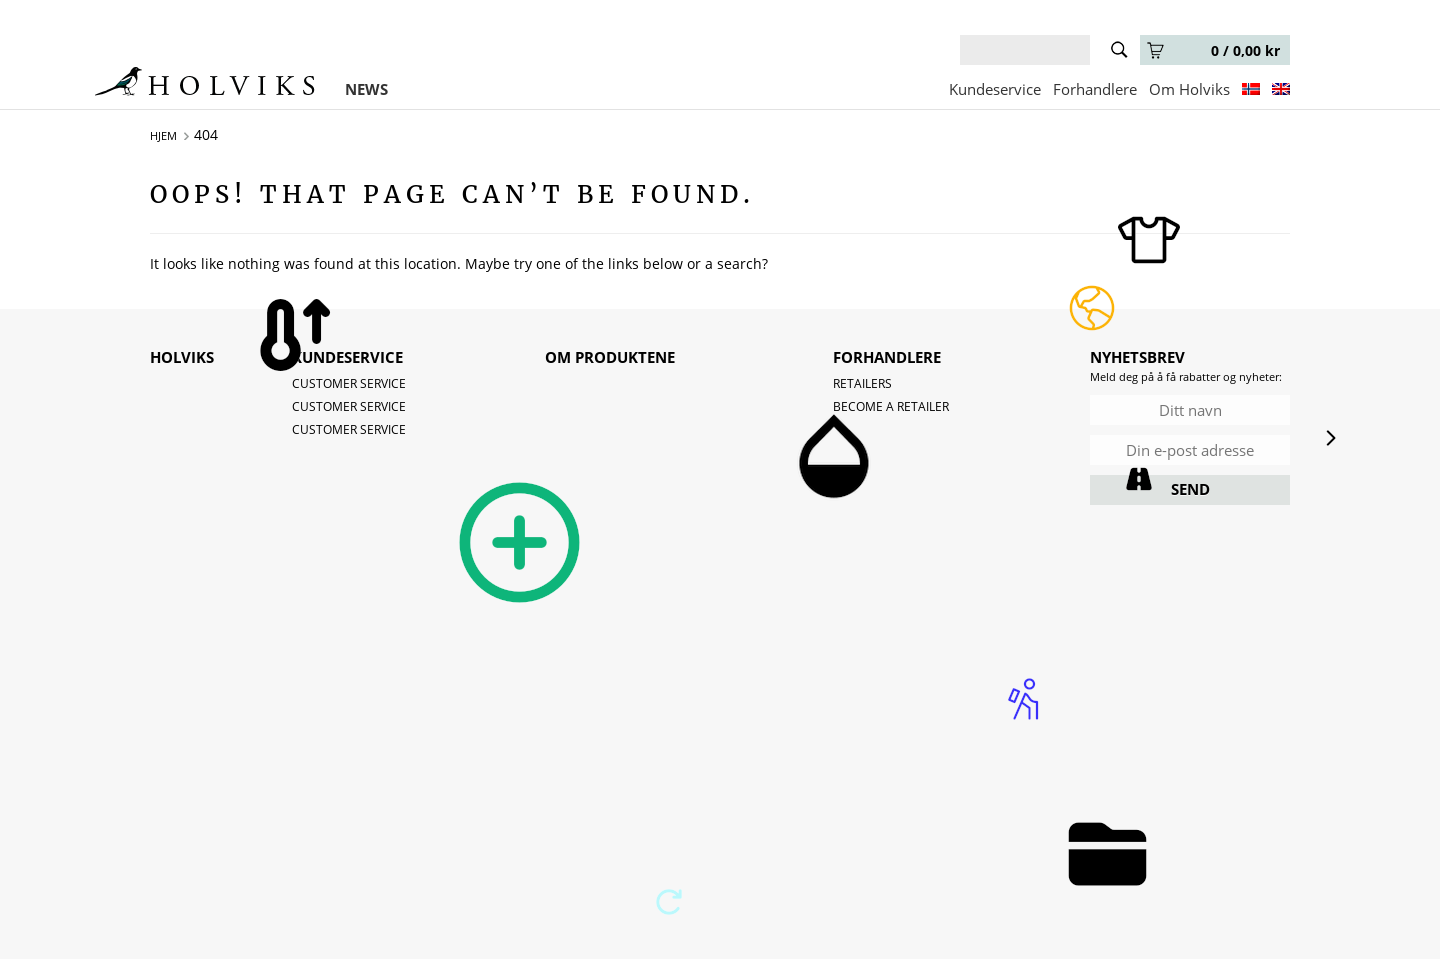 This screenshot has width=1440, height=959. I want to click on increase temperature setting, so click(294, 335).